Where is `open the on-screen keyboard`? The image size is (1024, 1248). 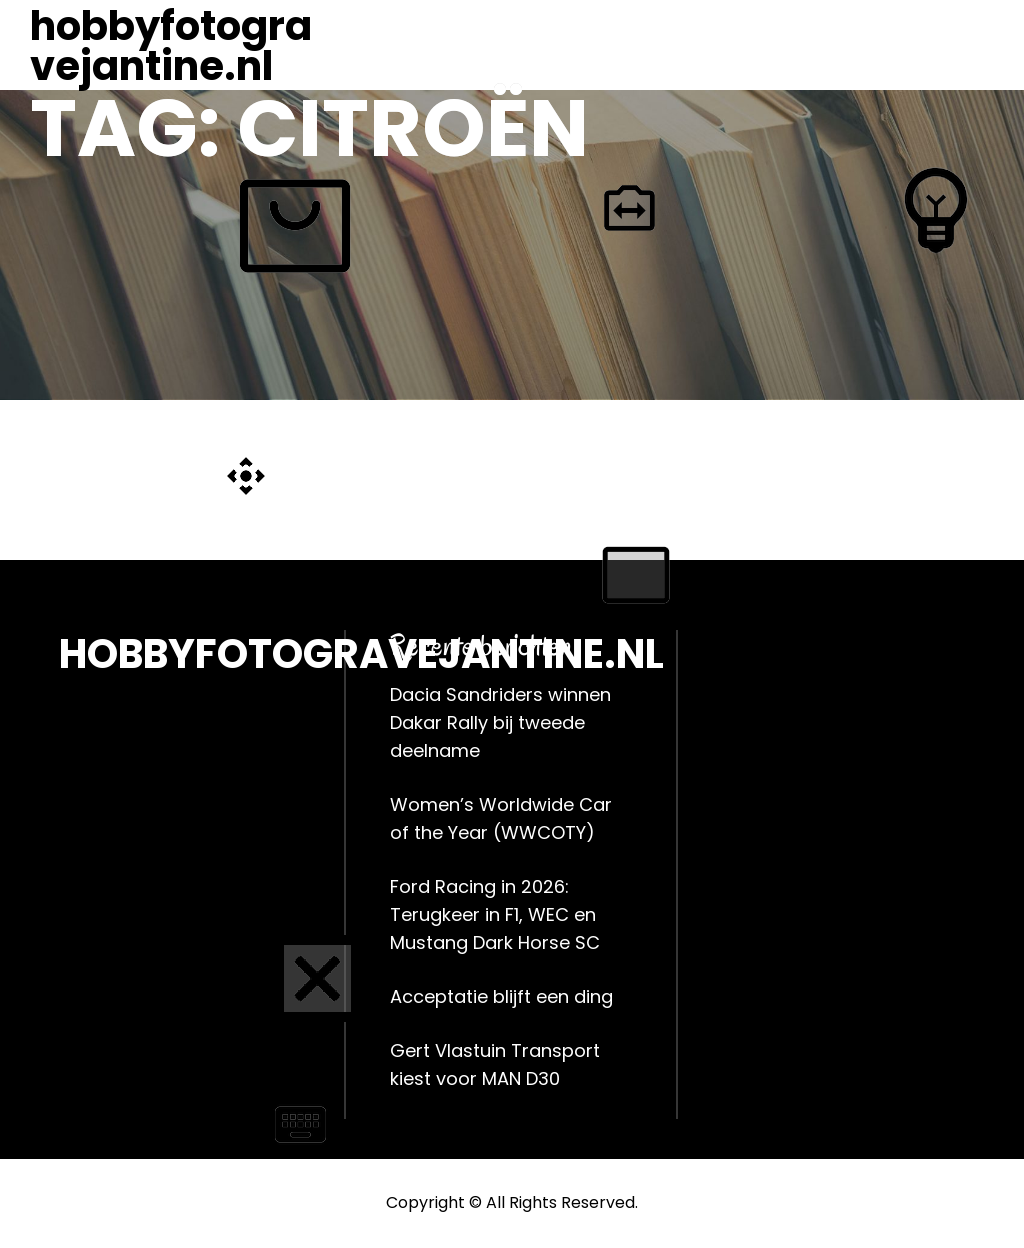
open the on-screen keyboard is located at coordinates (300, 1124).